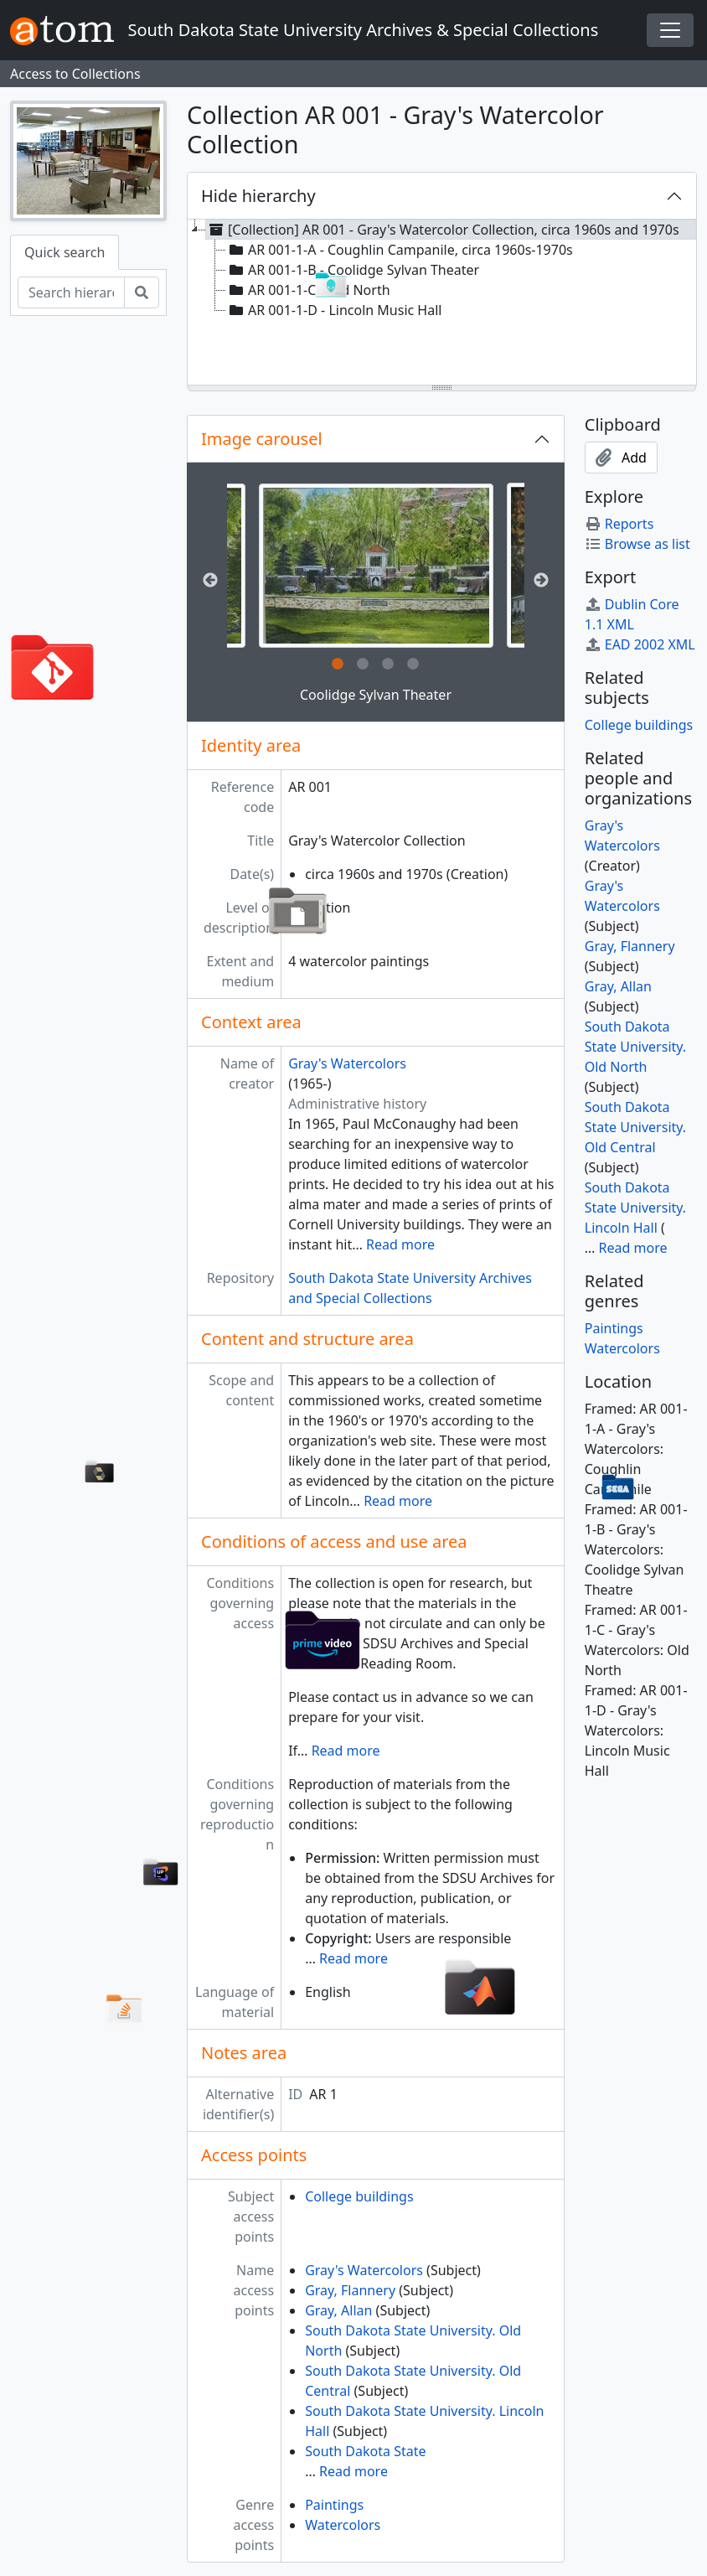  I want to click on open matlab project files folder, so click(479, 1989).